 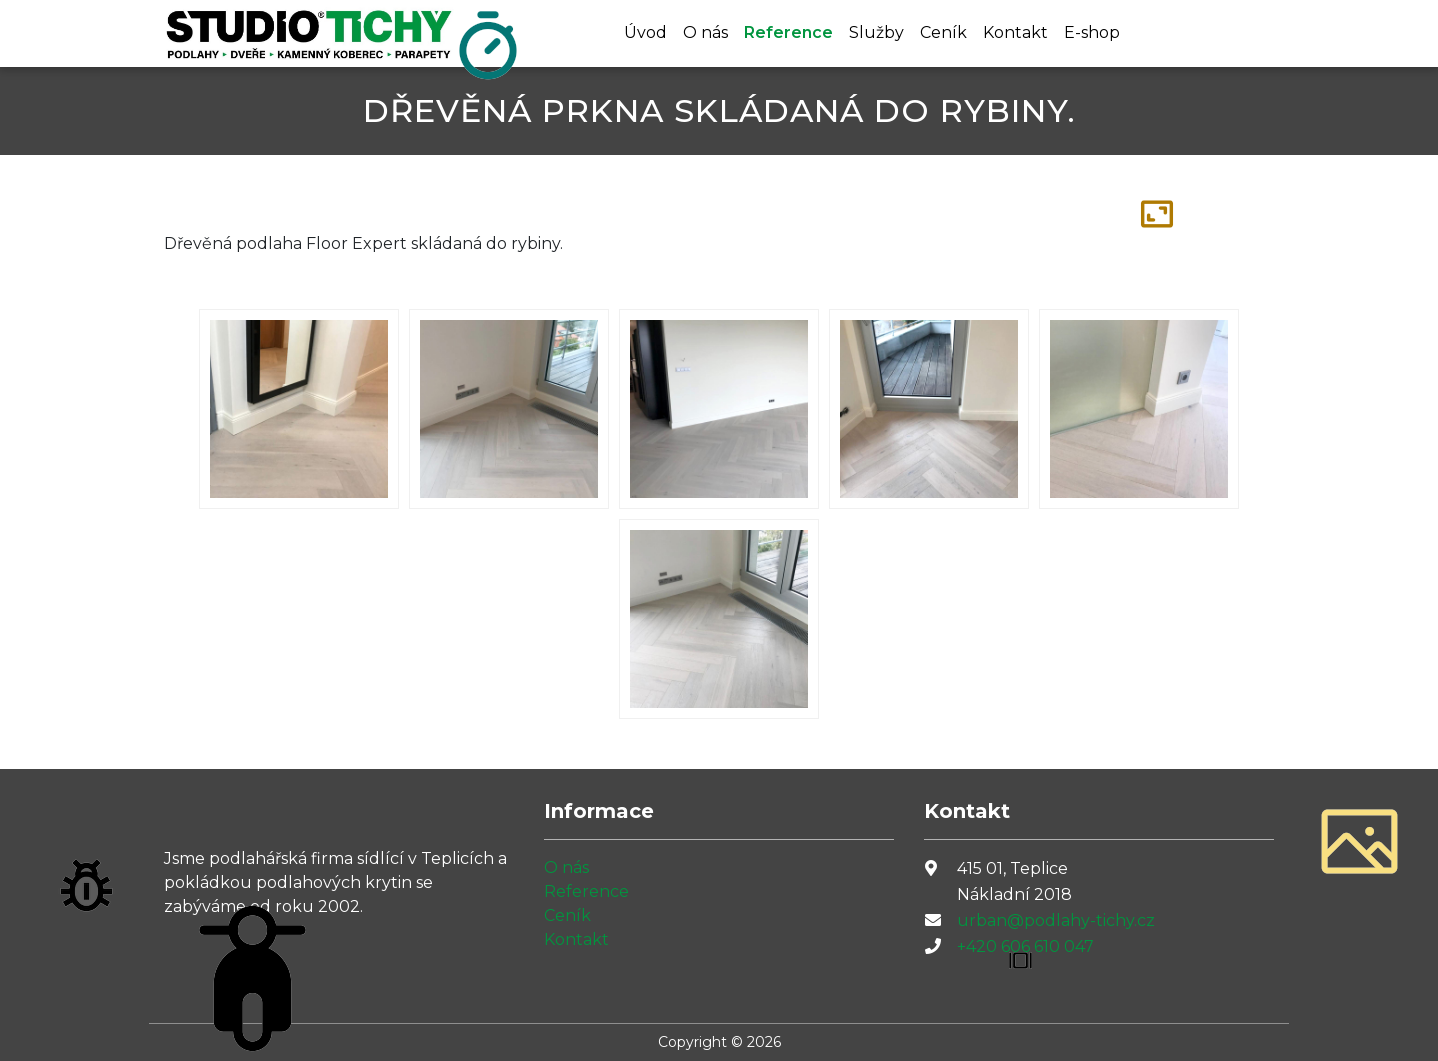 What do you see at coordinates (1359, 841) in the screenshot?
I see `view or open an image file` at bounding box center [1359, 841].